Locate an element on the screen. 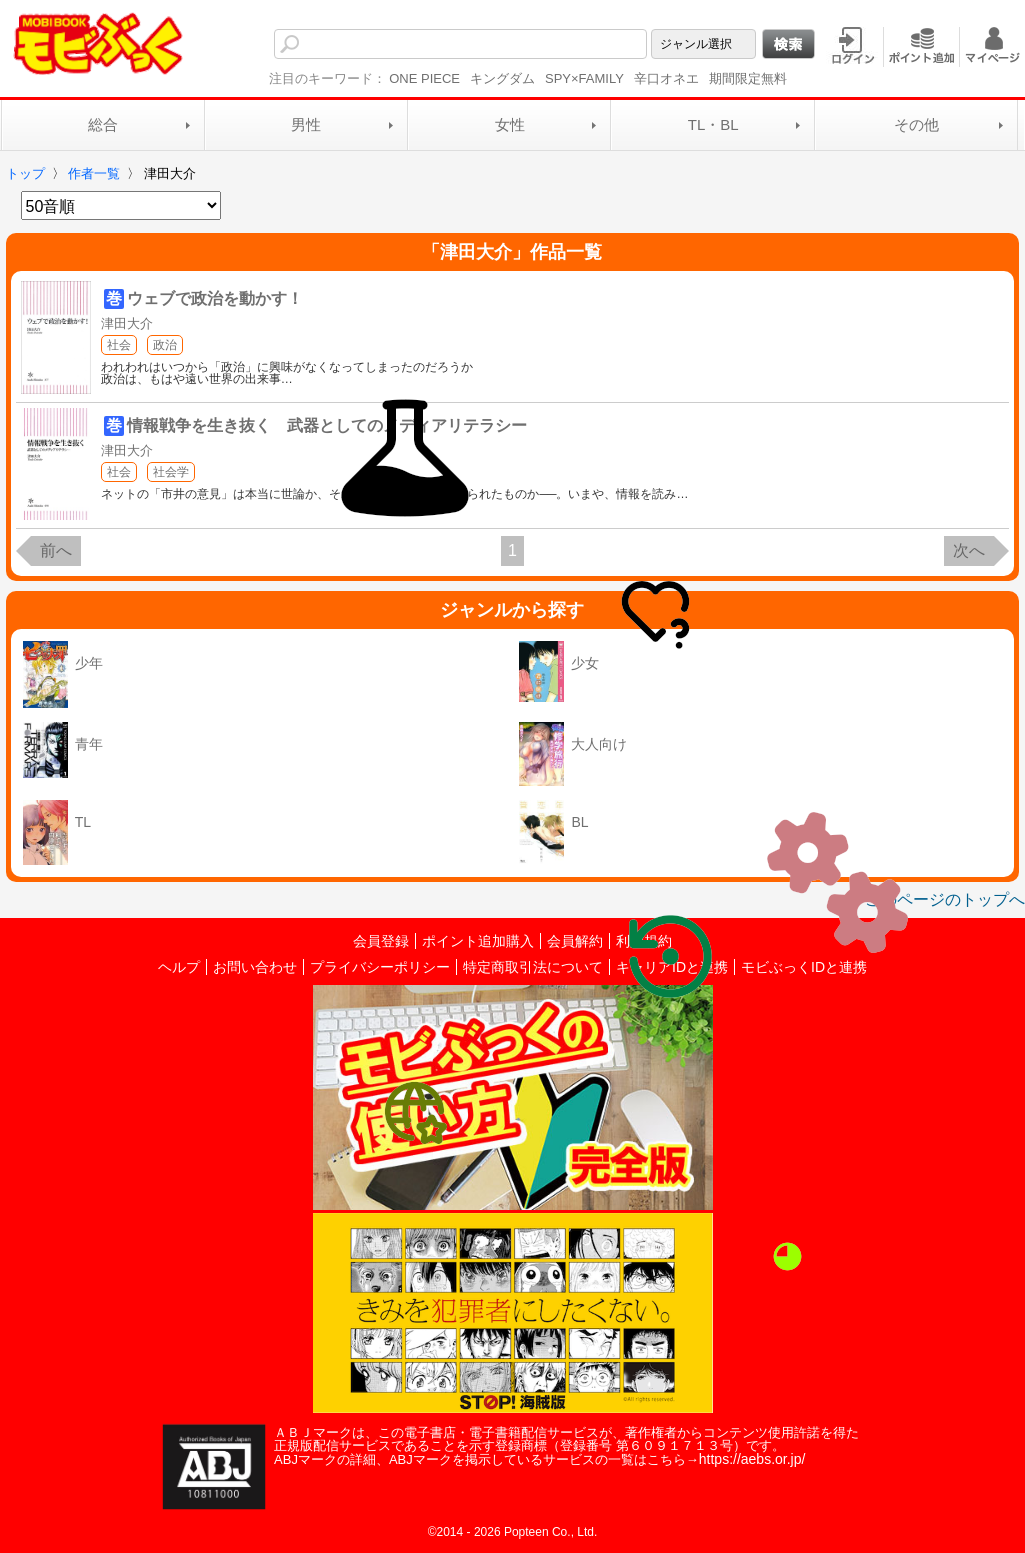 The width and height of the screenshot is (1025, 1553). restore to a previous state is located at coordinates (670, 956).